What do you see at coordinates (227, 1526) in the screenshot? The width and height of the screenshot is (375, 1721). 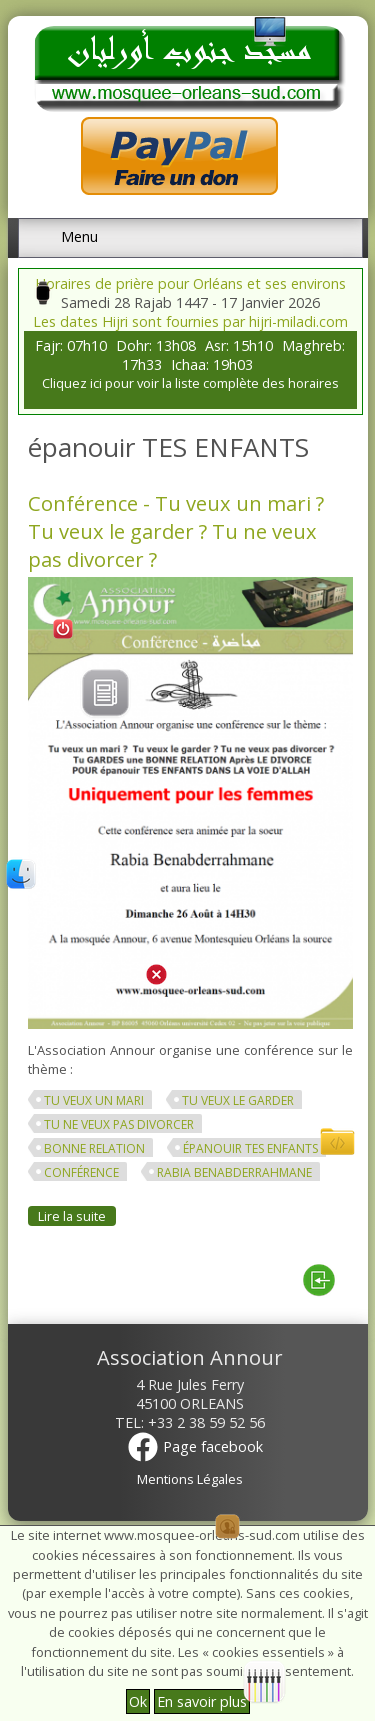 I see `configure network information service (NIS) settings` at bounding box center [227, 1526].